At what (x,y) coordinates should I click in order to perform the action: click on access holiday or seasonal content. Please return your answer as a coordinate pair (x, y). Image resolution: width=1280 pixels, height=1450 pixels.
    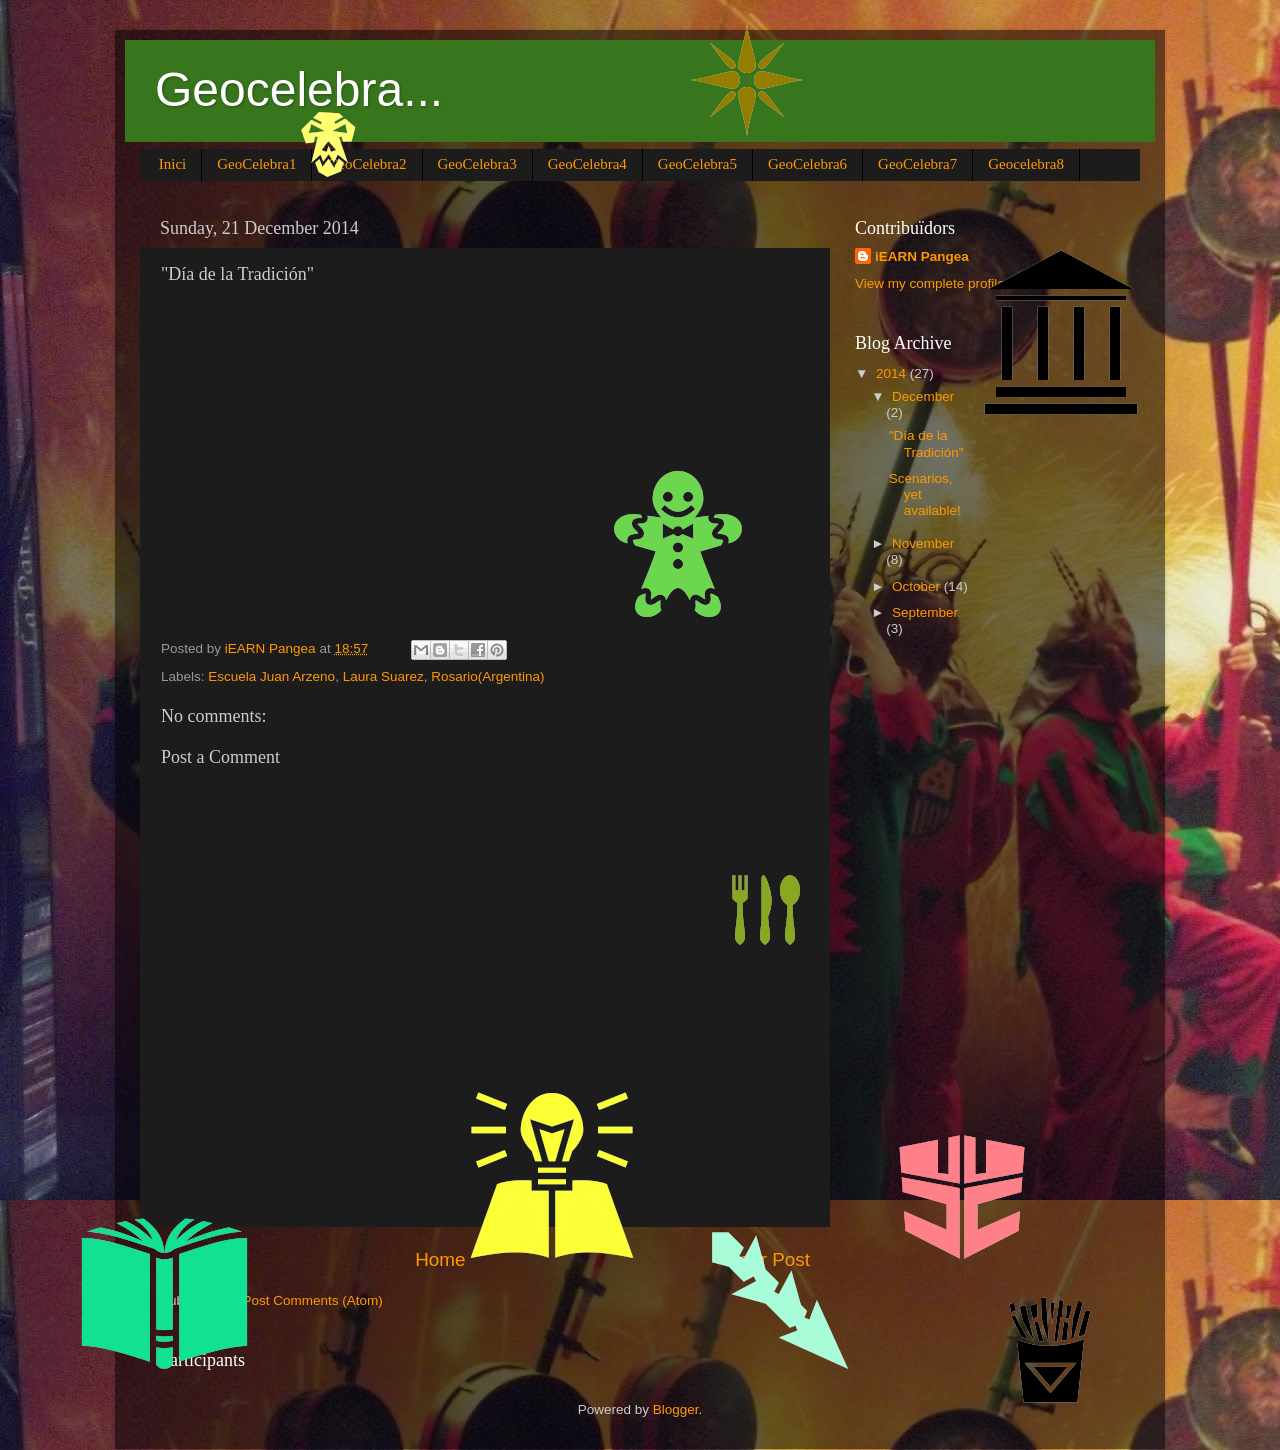
    Looking at the image, I should click on (678, 544).